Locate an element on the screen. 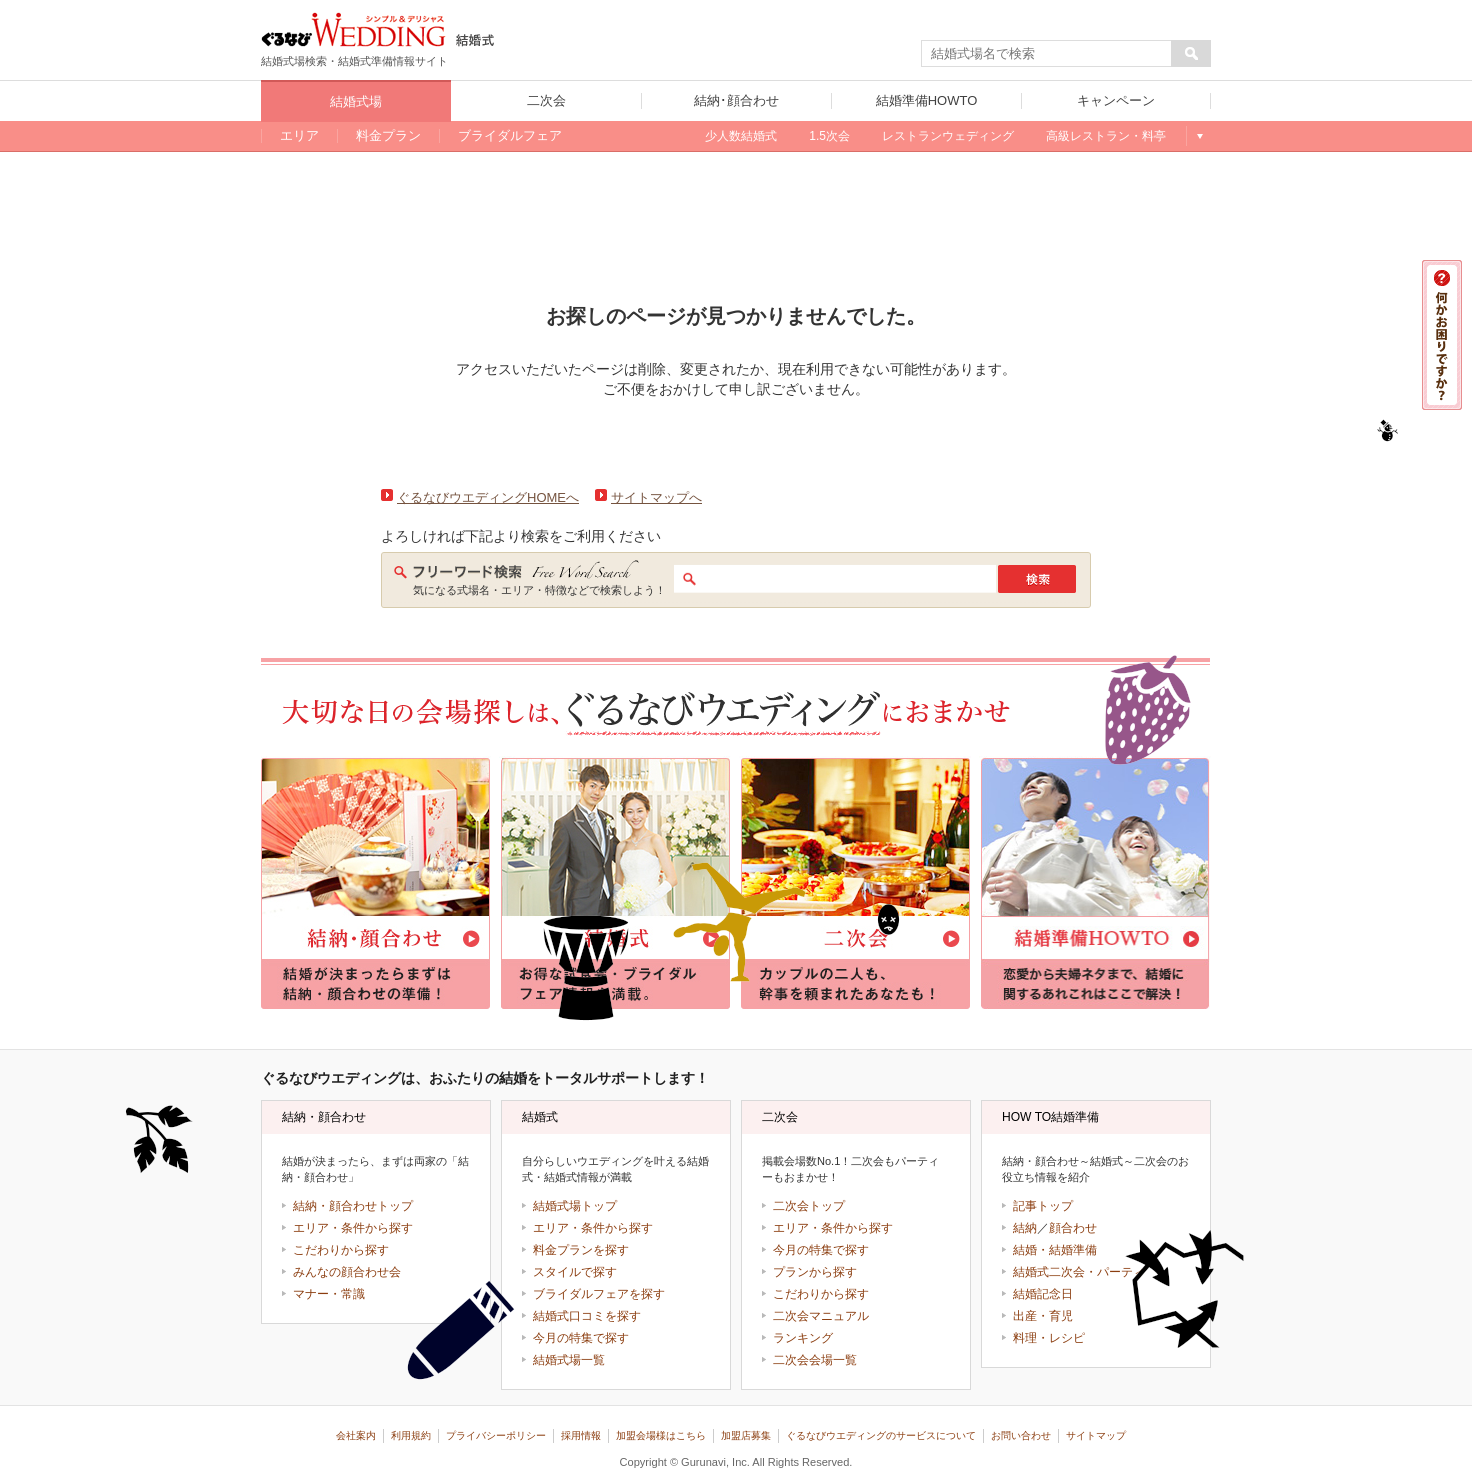 The image size is (1472, 1470). indicates territory expansion or takeover in strategy games is located at coordinates (1184, 1288).